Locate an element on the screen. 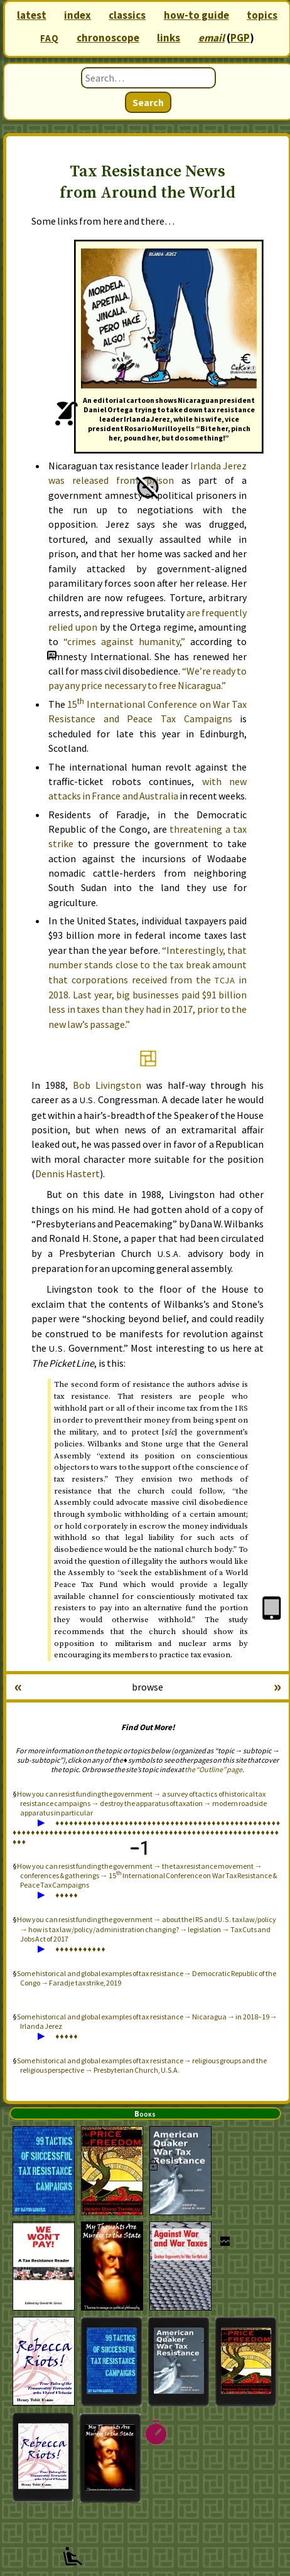 The height and width of the screenshot is (2576, 290). switch to tablet view is located at coordinates (272, 1608).